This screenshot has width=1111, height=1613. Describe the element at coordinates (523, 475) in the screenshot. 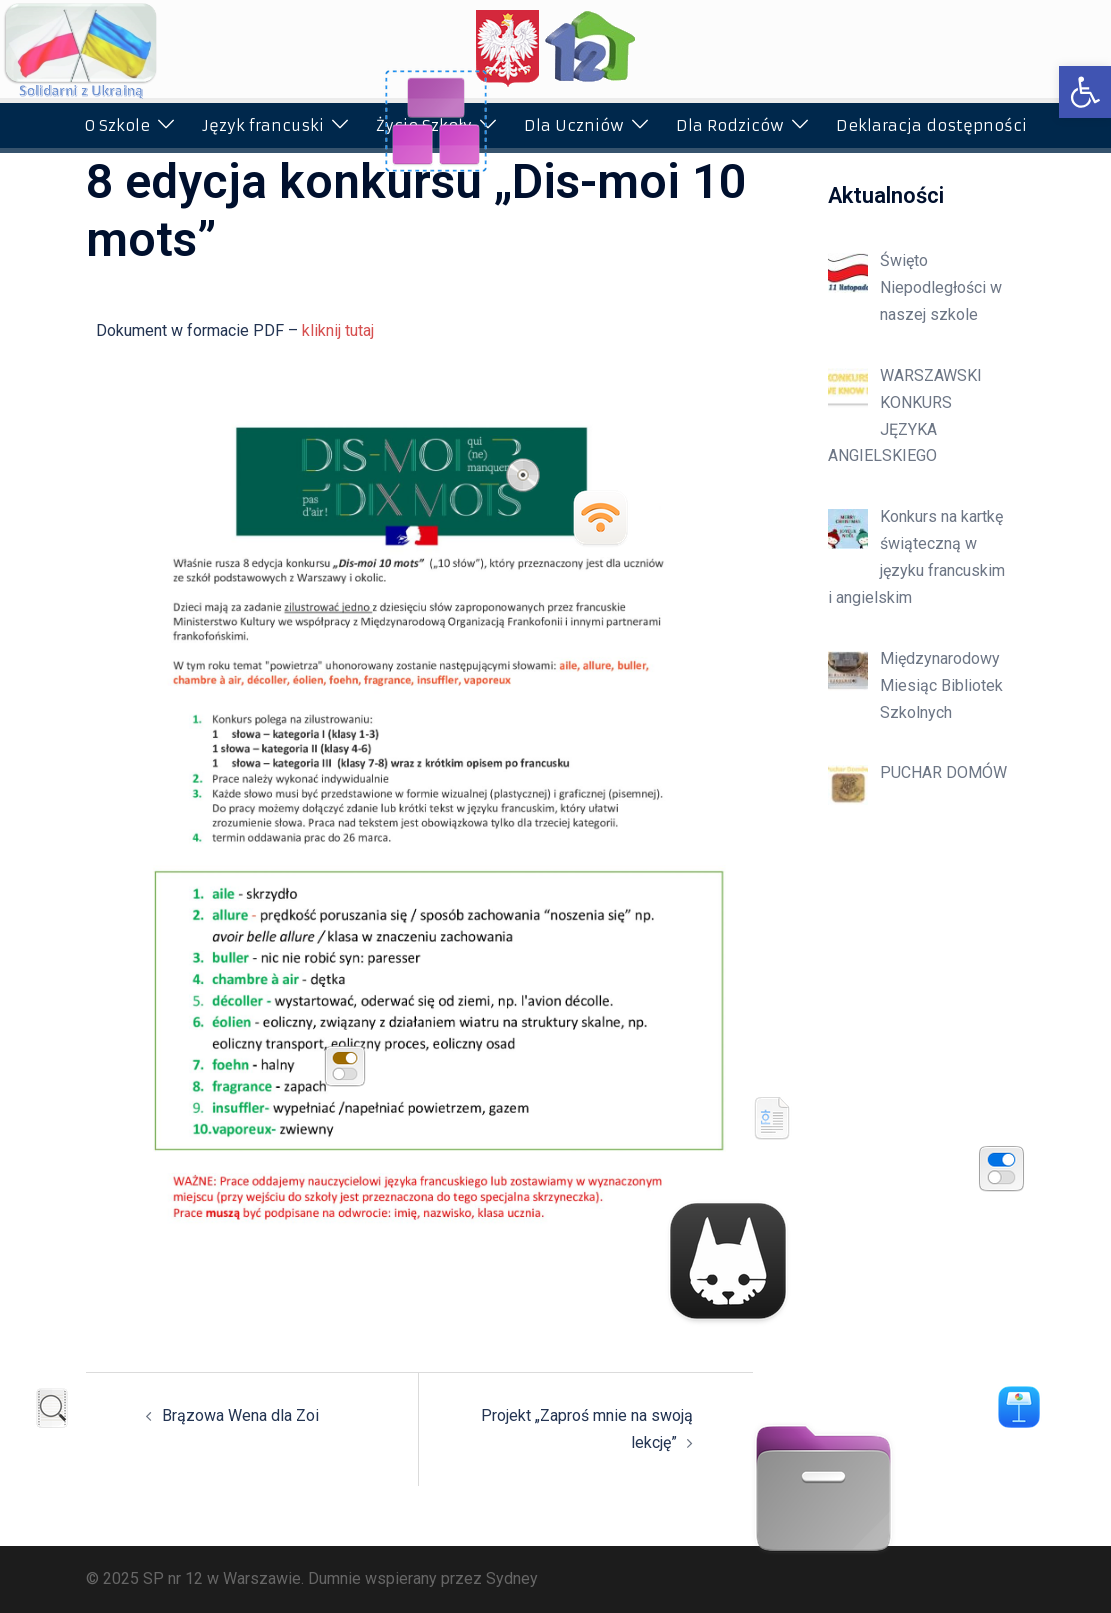

I see `indicates a blank CD-R disc ready for burning` at that location.